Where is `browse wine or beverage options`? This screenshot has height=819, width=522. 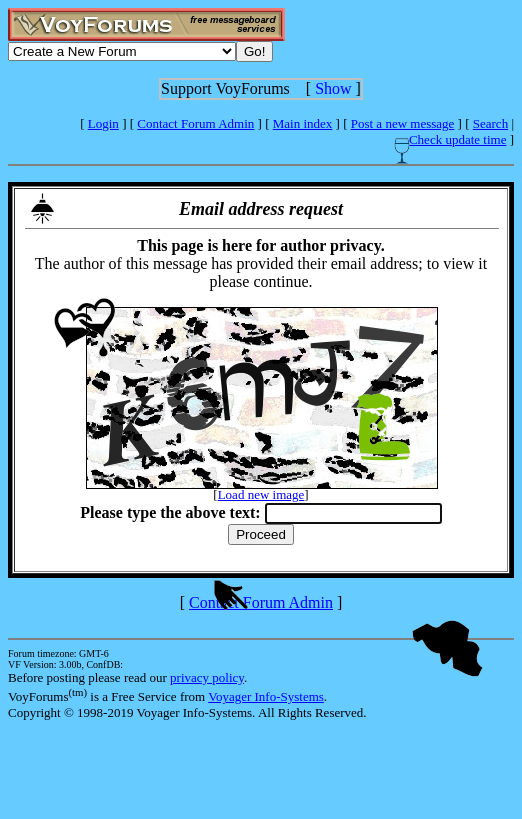
browse wine or beverage options is located at coordinates (402, 151).